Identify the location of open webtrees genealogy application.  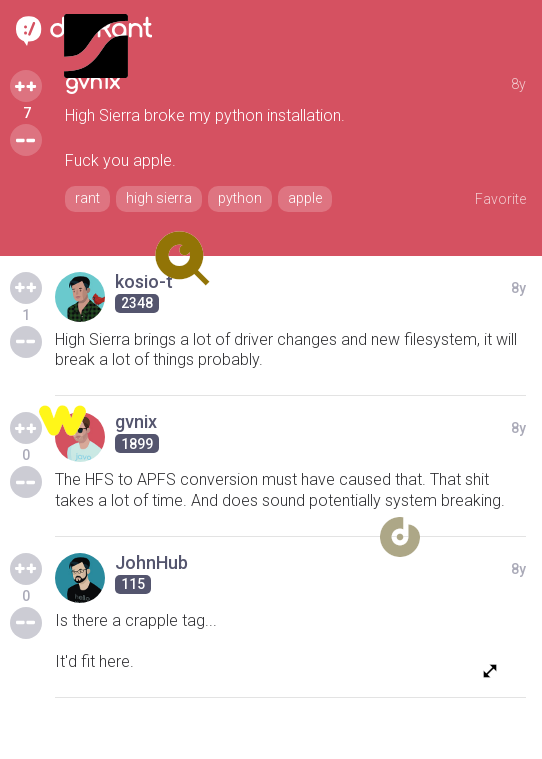
(62, 420).